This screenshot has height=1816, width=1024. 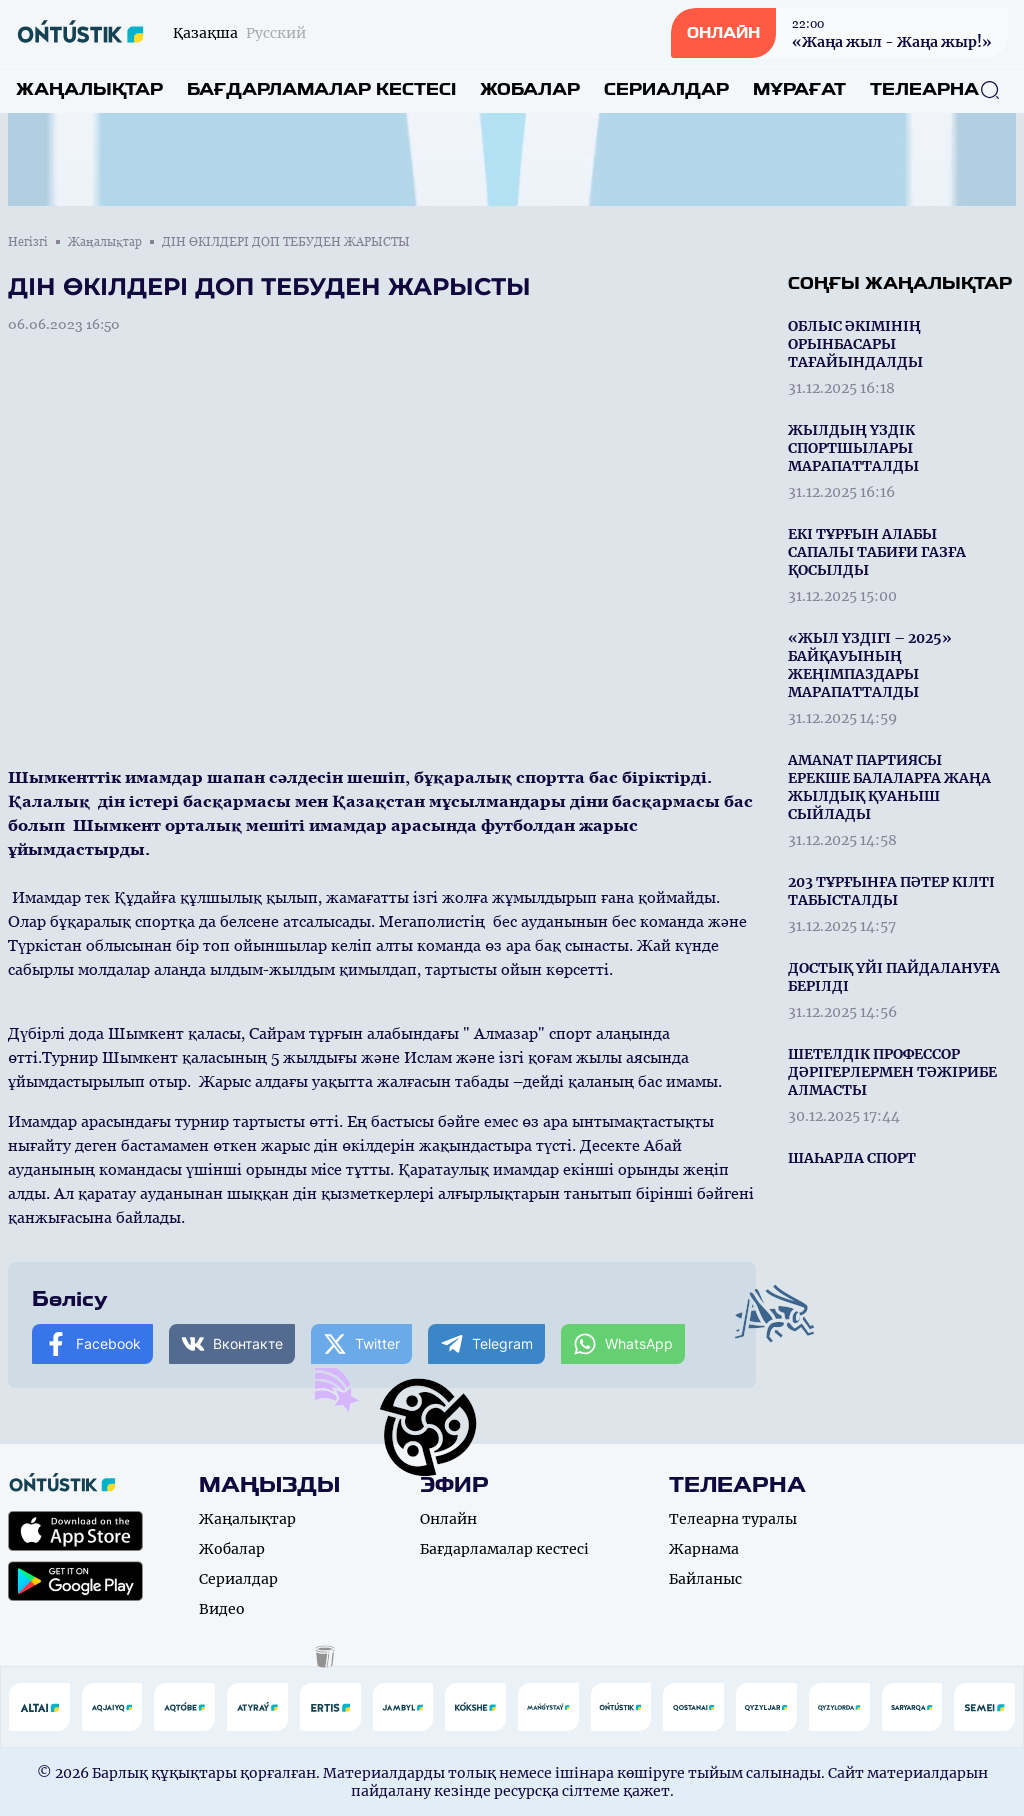 What do you see at coordinates (428, 1427) in the screenshot?
I see `indicates maximum security or multi-factor authentication enabled` at bounding box center [428, 1427].